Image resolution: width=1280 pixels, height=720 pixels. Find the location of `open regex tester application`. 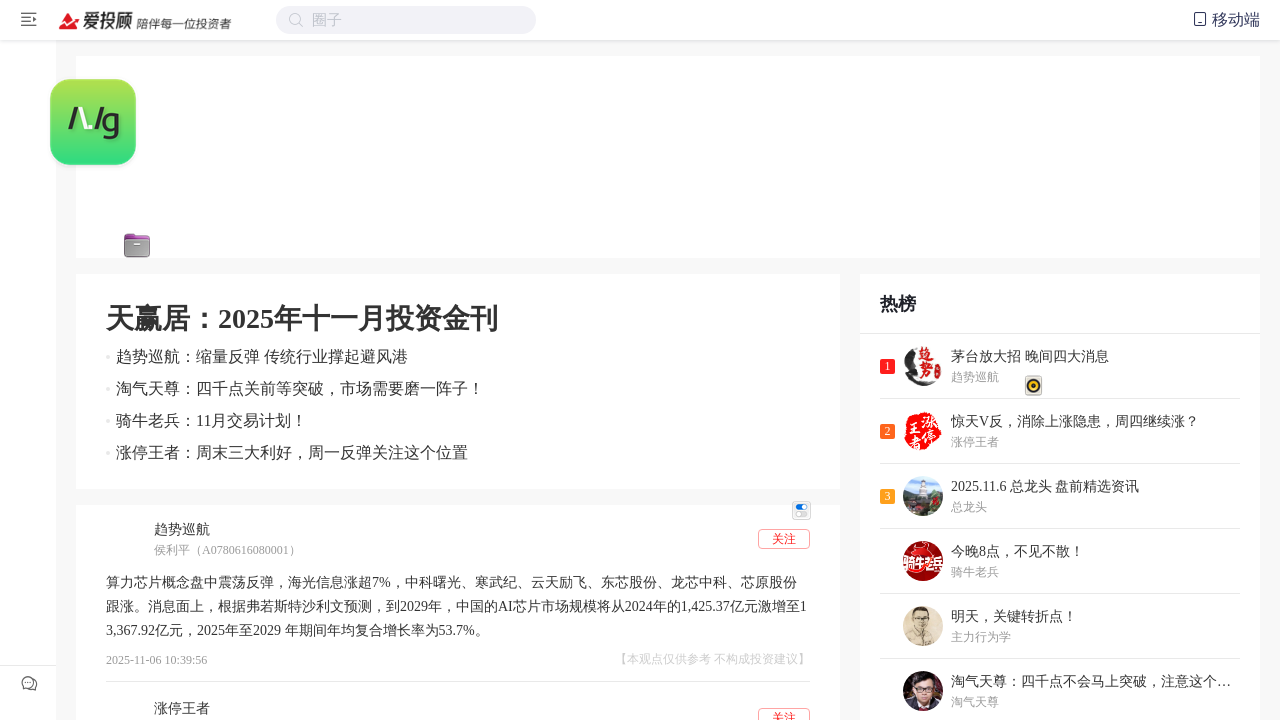

open regex tester application is located at coordinates (93, 122).